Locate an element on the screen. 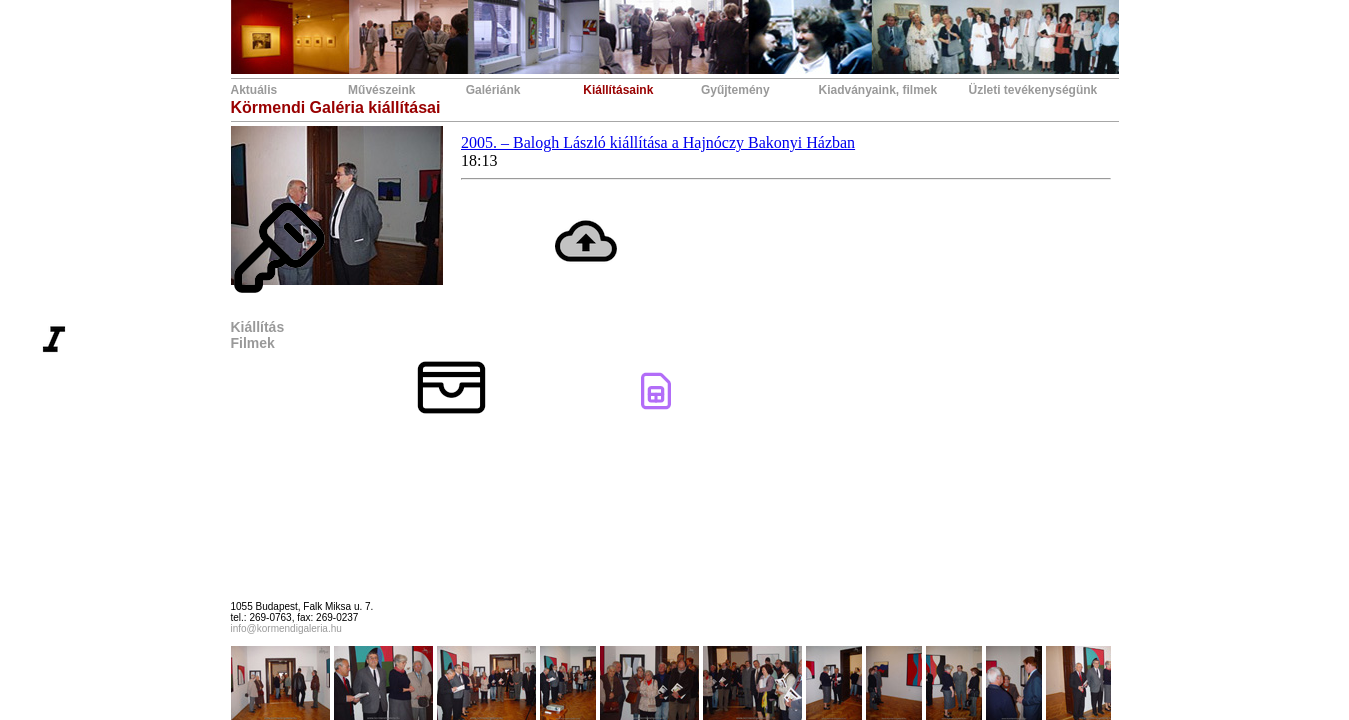 Image resolution: width=1349 pixels, height=720 pixels. access your wallet or saved payment methods is located at coordinates (451, 387).